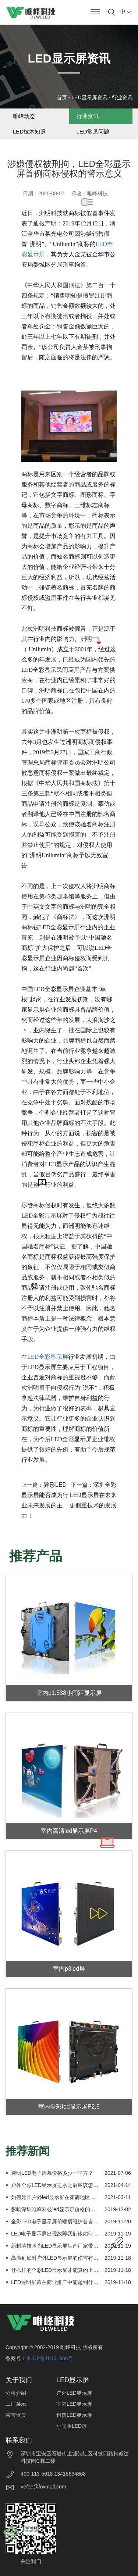 Image resolution: width=138 pixels, height=2576 pixels. What do you see at coordinates (98, 1913) in the screenshot?
I see `skip forward in media playback` at bounding box center [98, 1913].